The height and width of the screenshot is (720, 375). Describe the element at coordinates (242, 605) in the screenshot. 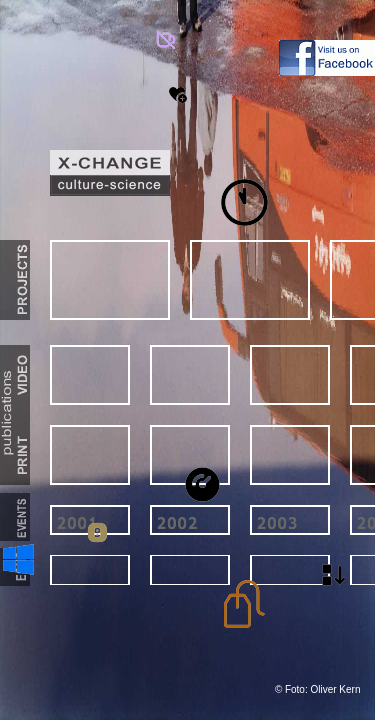

I see `browse tea or hot beverage options` at that location.